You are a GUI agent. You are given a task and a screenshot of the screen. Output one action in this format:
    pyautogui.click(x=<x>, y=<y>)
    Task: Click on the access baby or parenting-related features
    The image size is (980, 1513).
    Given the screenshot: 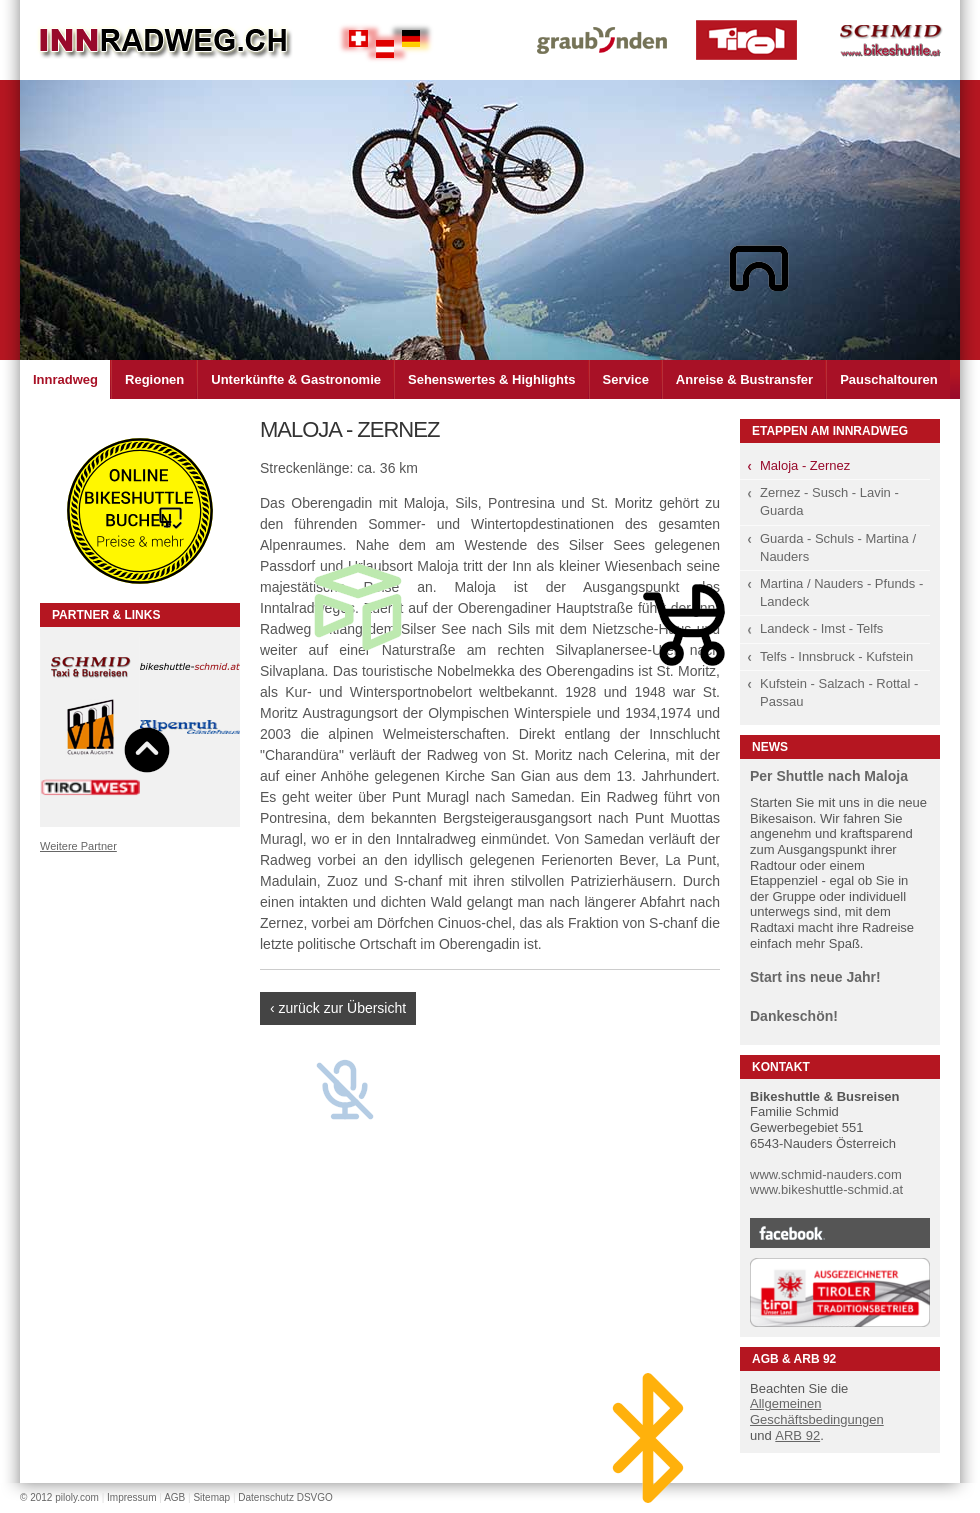 What is the action you would take?
    pyautogui.click(x=688, y=625)
    